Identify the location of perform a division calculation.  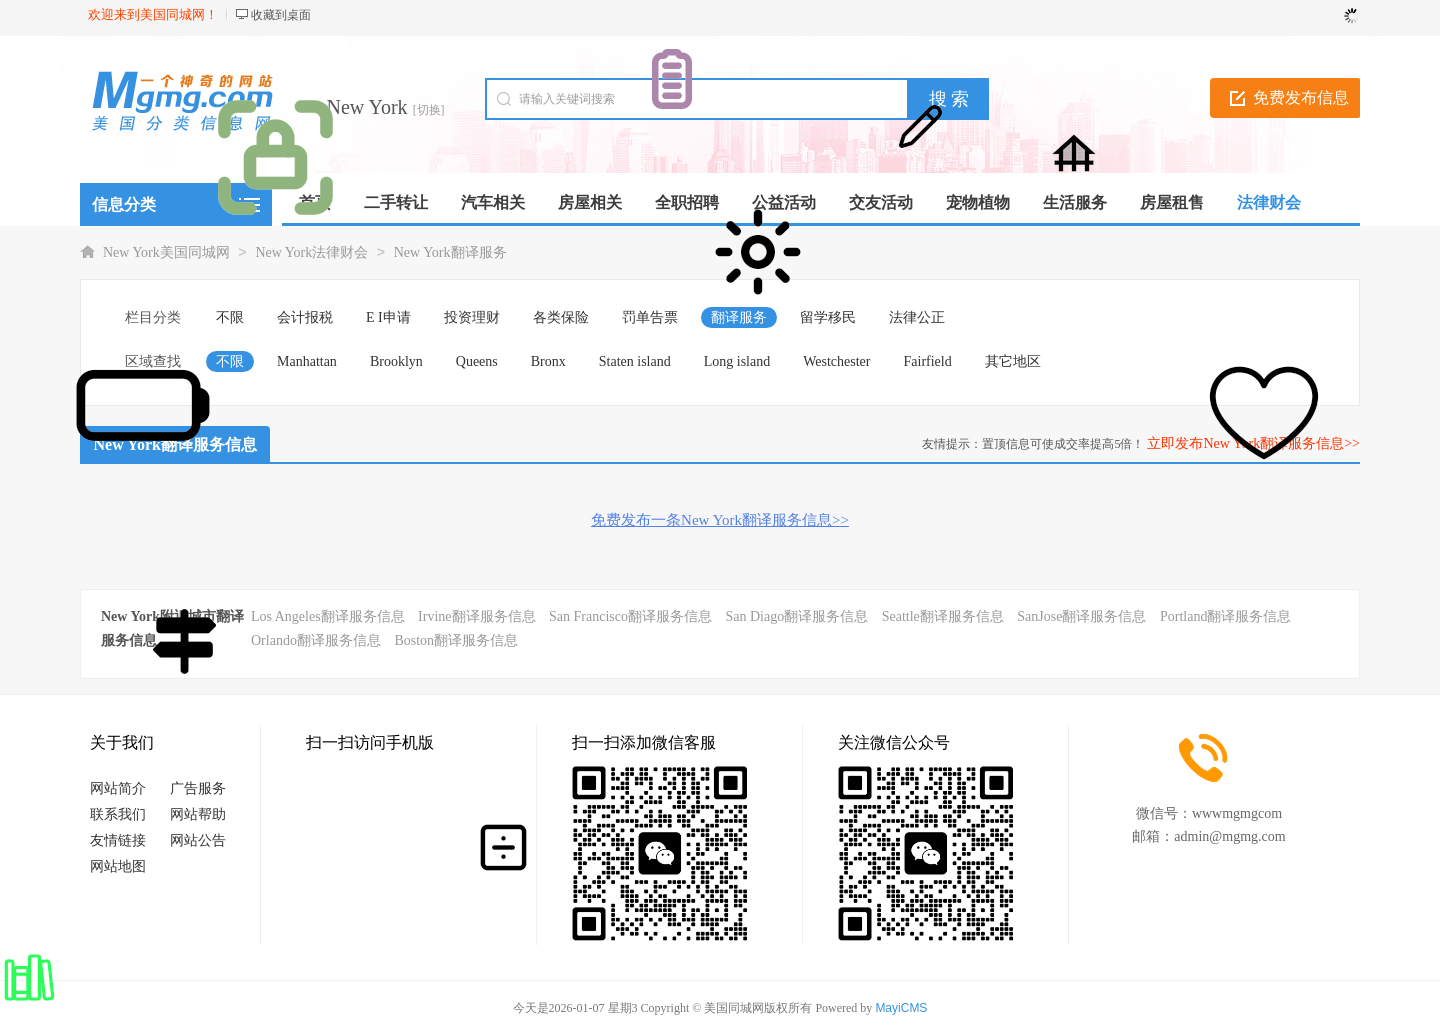
(503, 847).